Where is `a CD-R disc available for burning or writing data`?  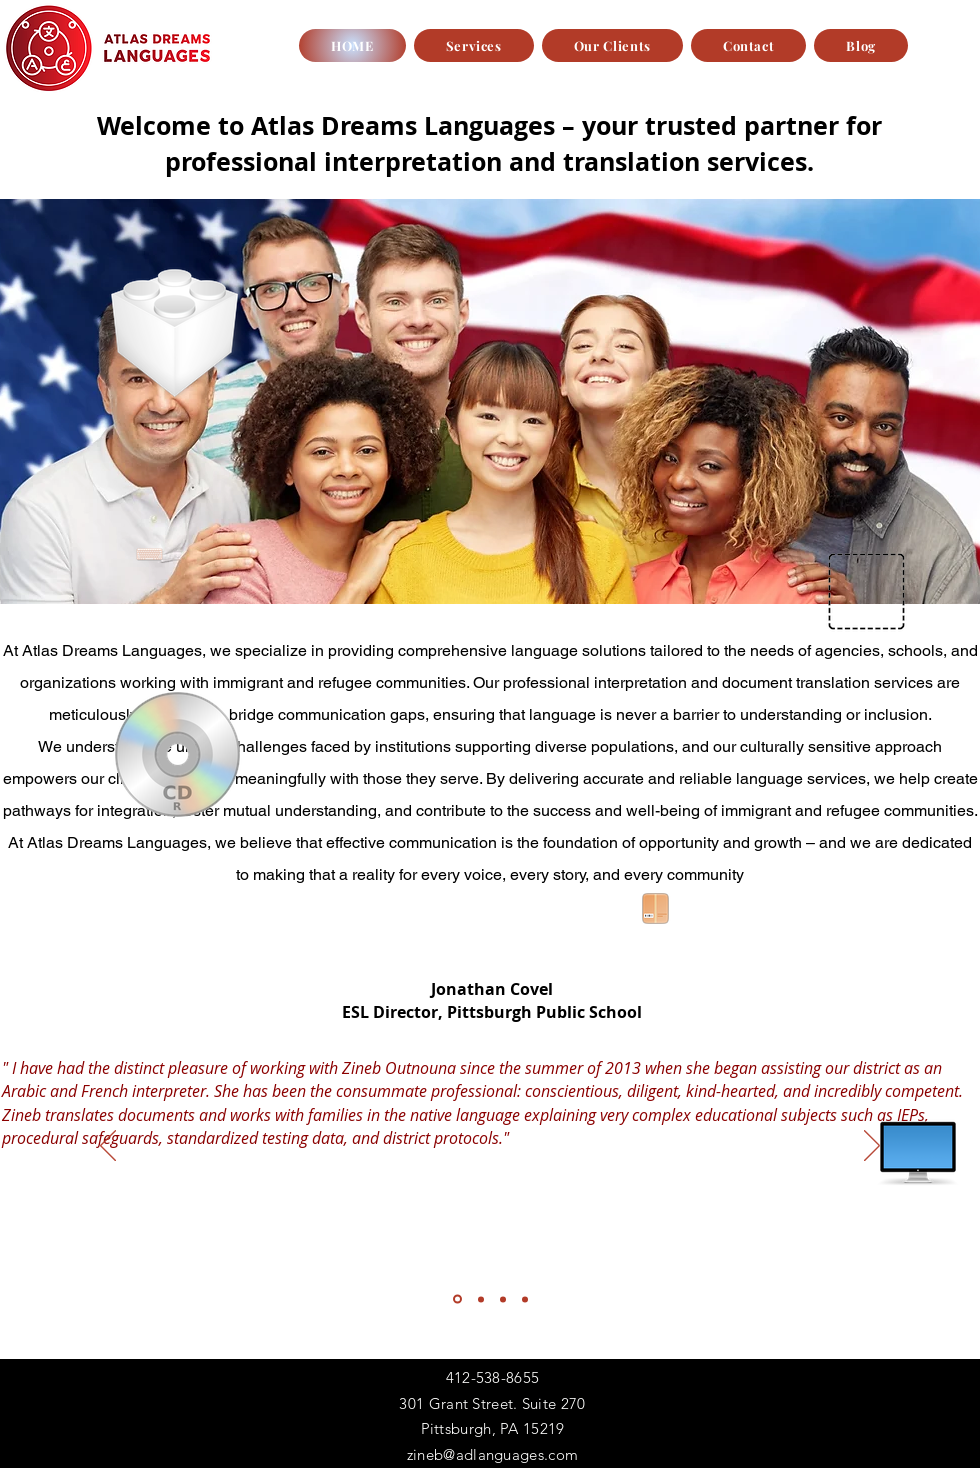
a CD-R disc available for burning or writing data is located at coordinates (177, 754).